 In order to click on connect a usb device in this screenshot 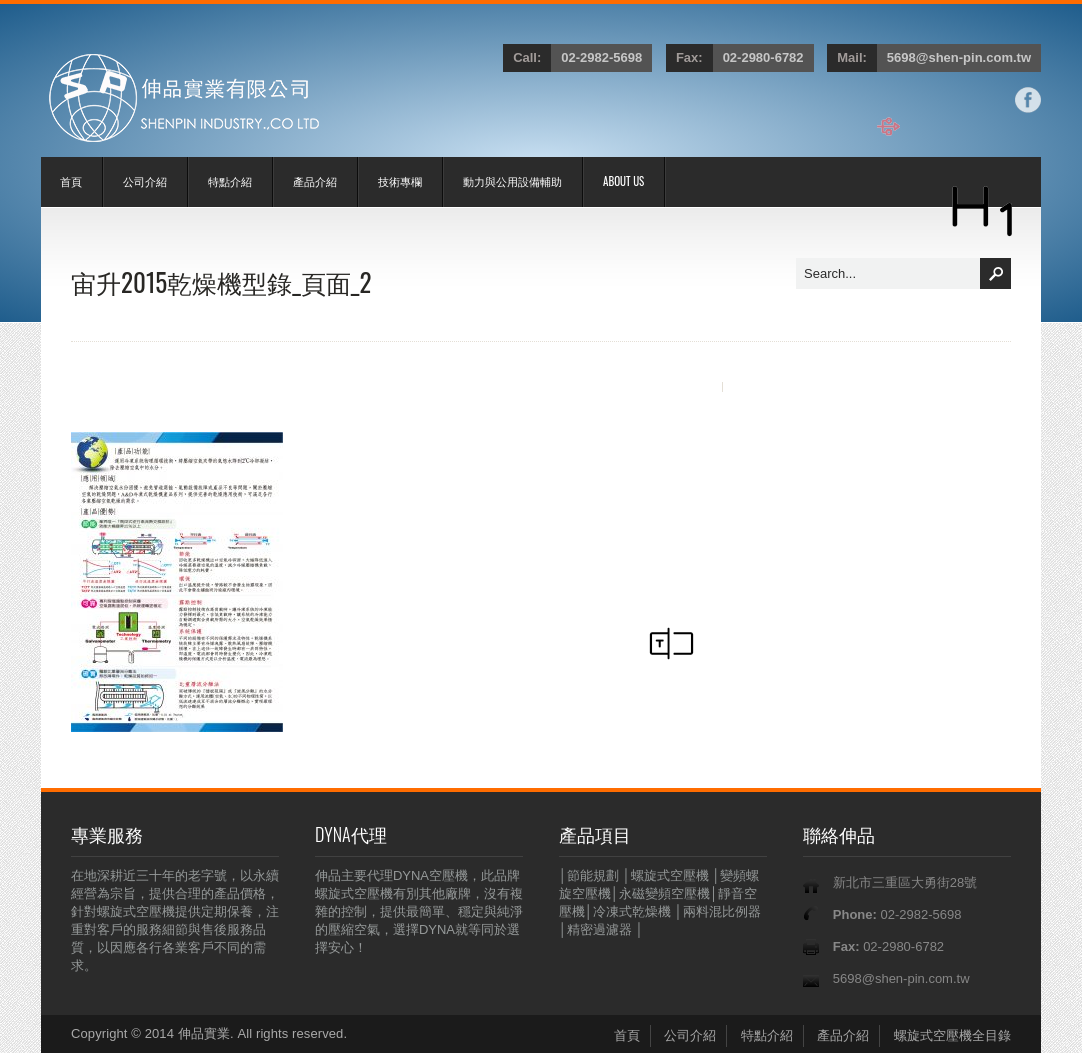, I will do `click(888, 126)`.